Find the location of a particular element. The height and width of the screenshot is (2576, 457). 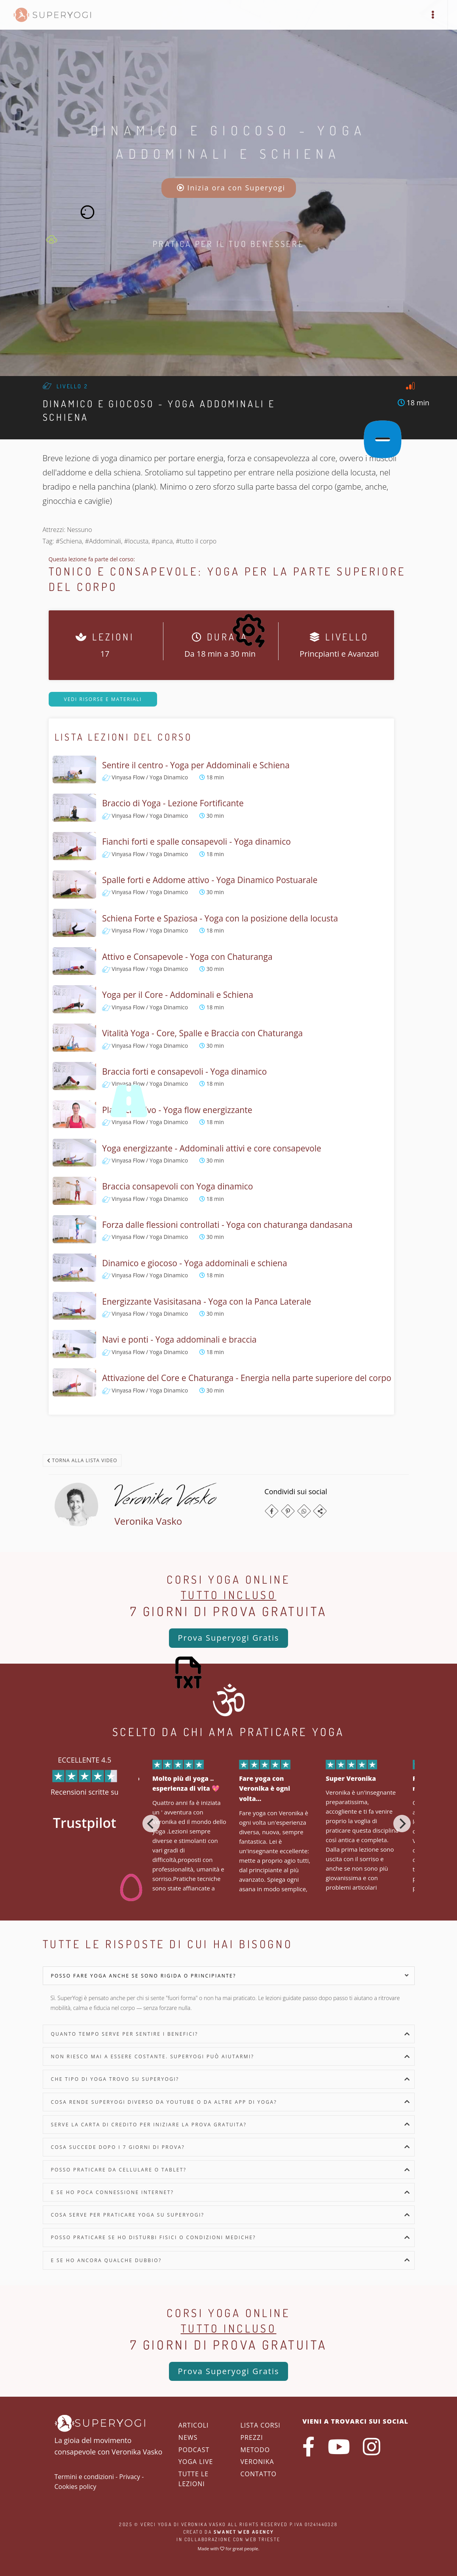

access navigation or directions is located at coordinates (129, 1101).